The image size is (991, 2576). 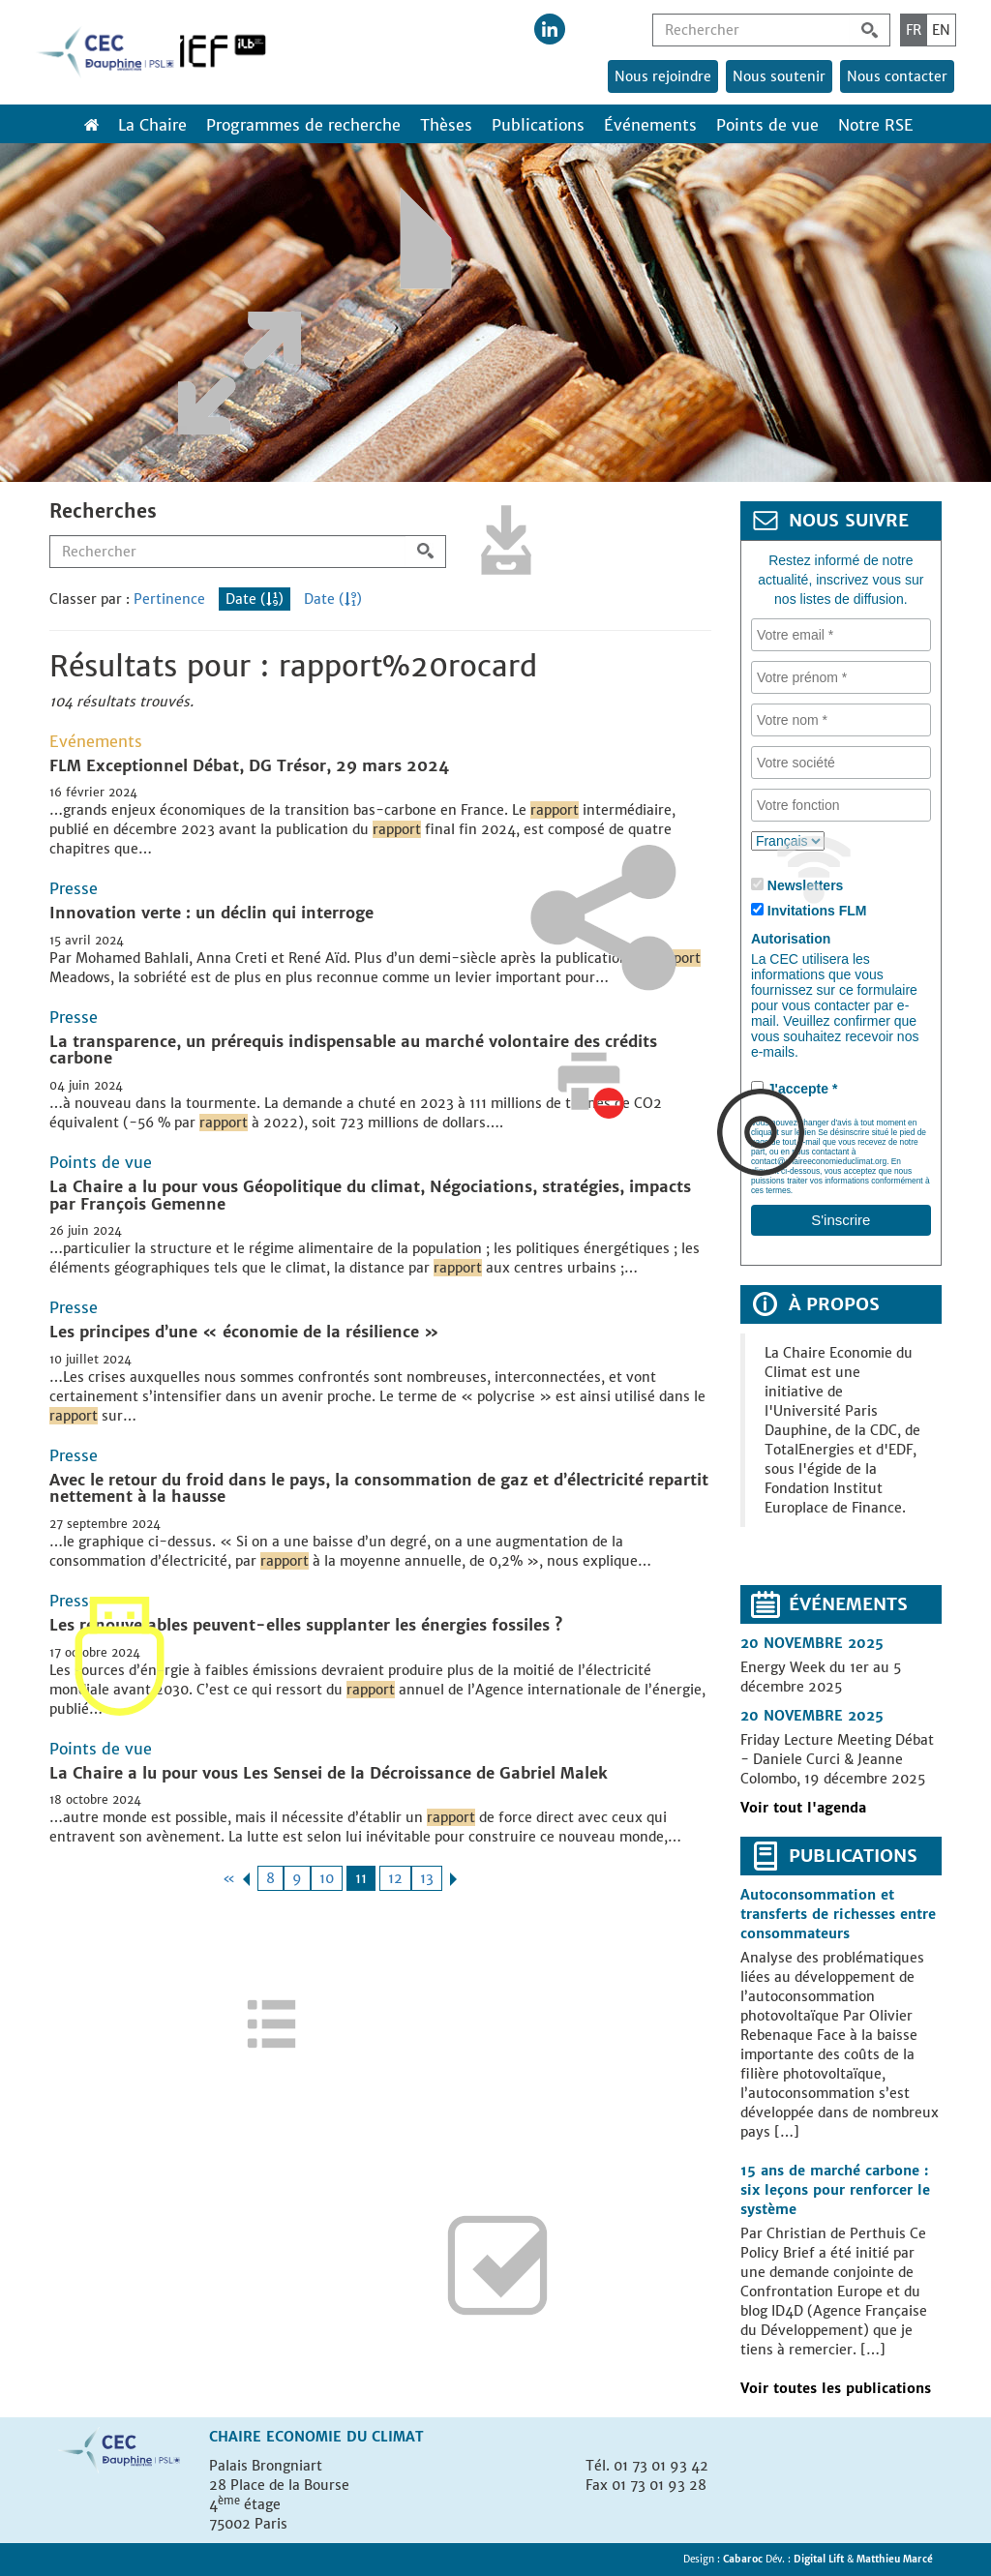 What do you see at coordinates (603, 917) in the screenshot?
I see `share this item with others` at bounding box center [603, 917].